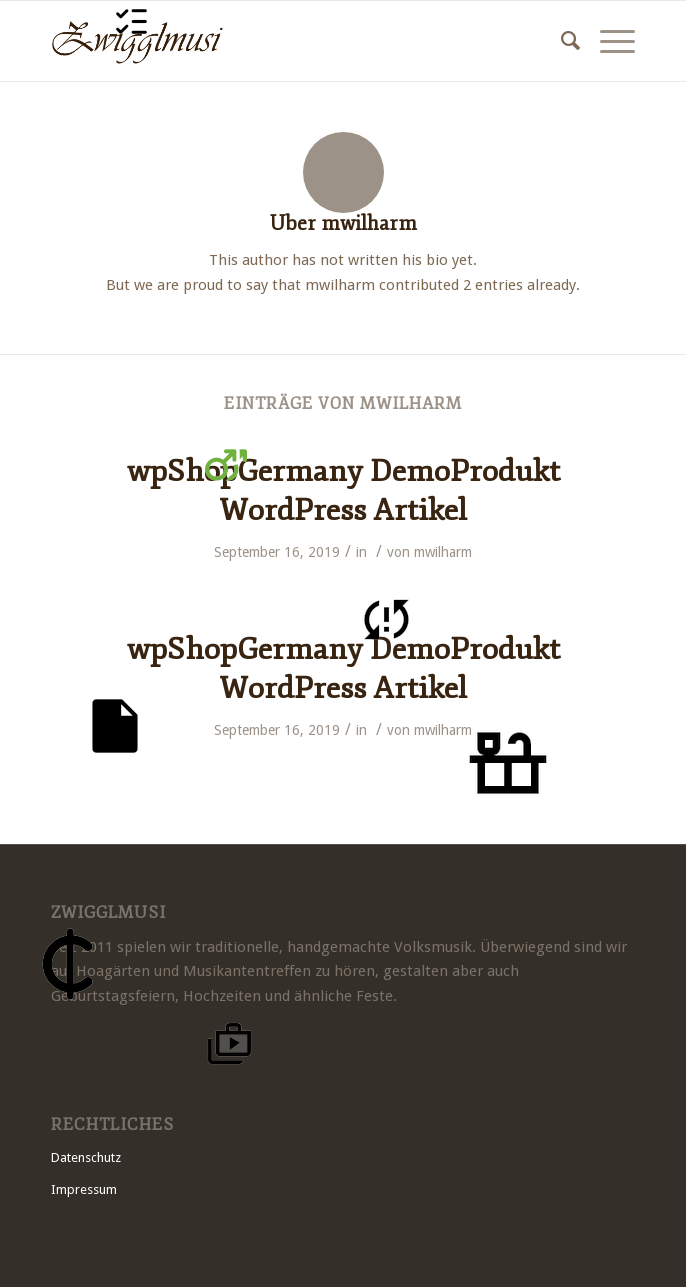  What do you see at coordinates (131, 21) in the screenshot?
I see `view completed tasks` at bounding box center [131, 21].